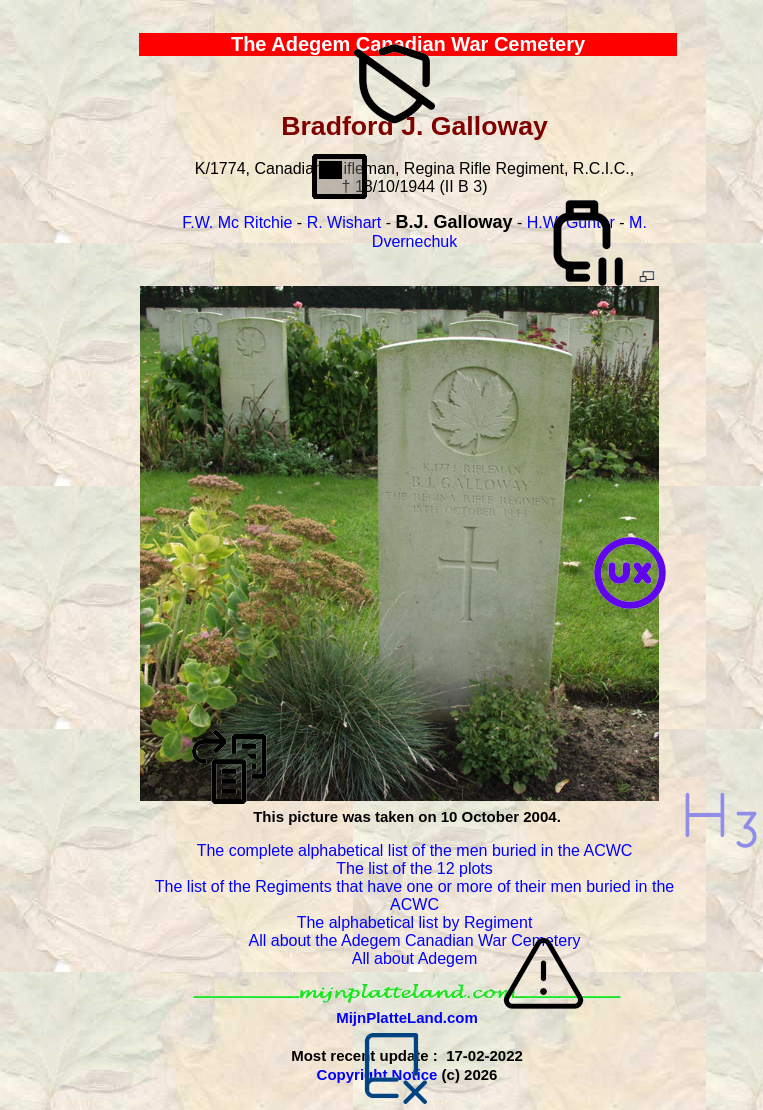 This screenshot has height=1110, width=763. I want to click on format text as heading level 3, so click(717, 819).